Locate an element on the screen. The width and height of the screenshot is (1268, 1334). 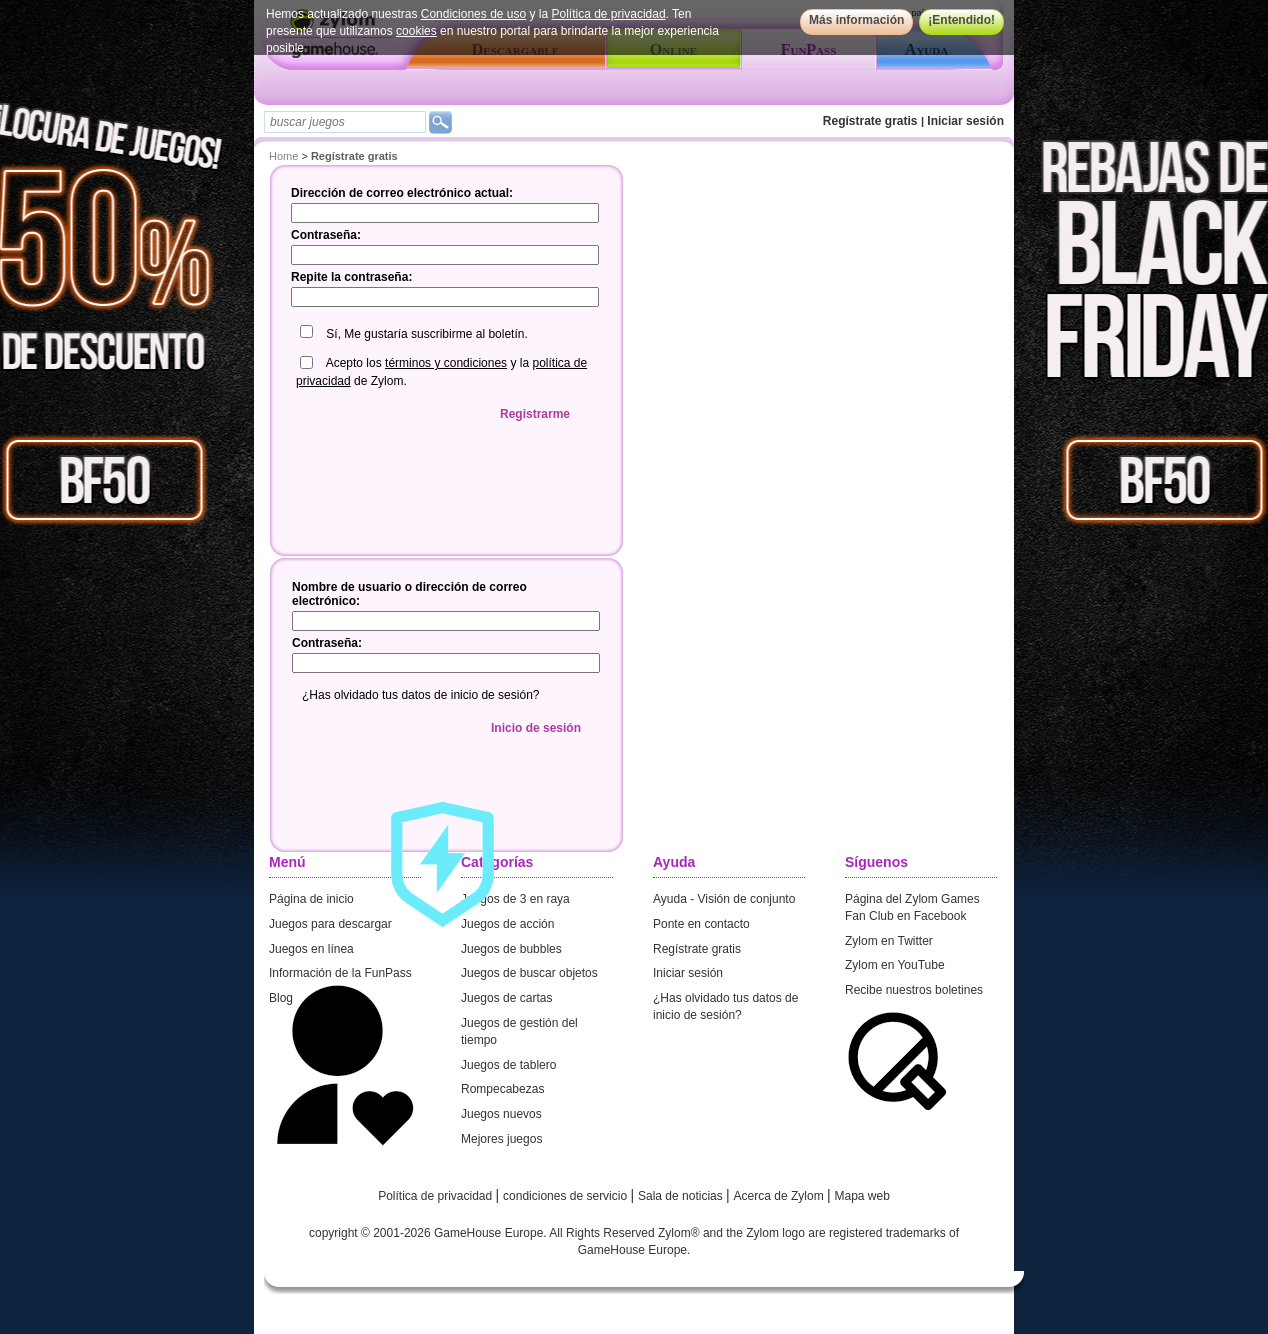
view favorite or loved contacts is located at coordinates (337, 1068).